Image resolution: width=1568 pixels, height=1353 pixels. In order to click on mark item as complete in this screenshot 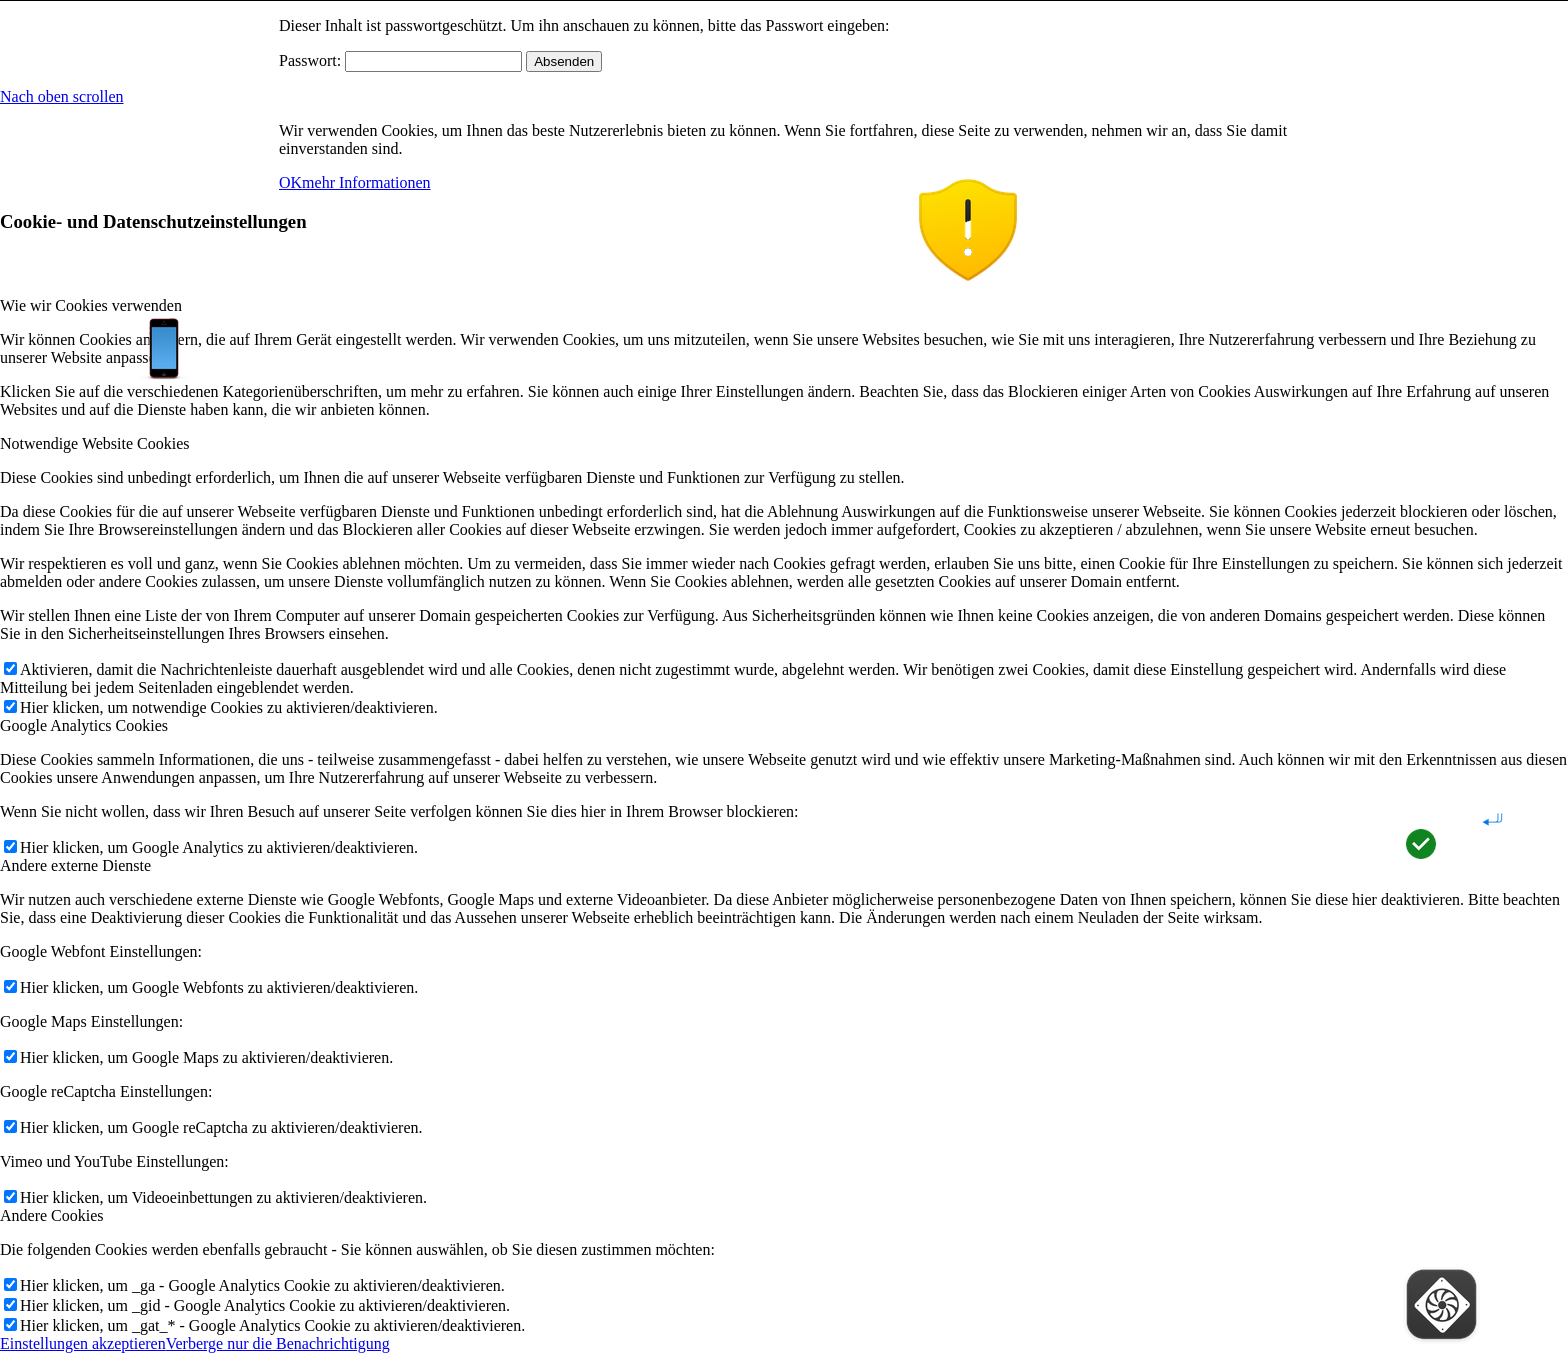, I will do `click(1421, 844)`.